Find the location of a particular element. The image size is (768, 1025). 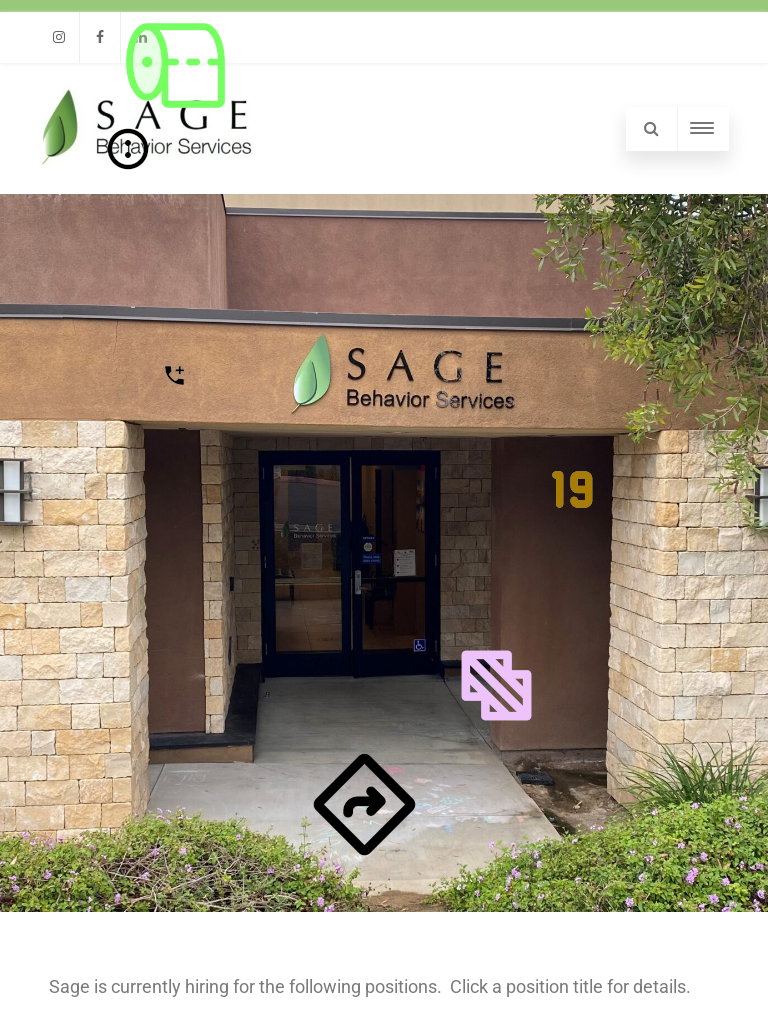

bathroom or restroom location indicator is located at coordinates (175, 65).